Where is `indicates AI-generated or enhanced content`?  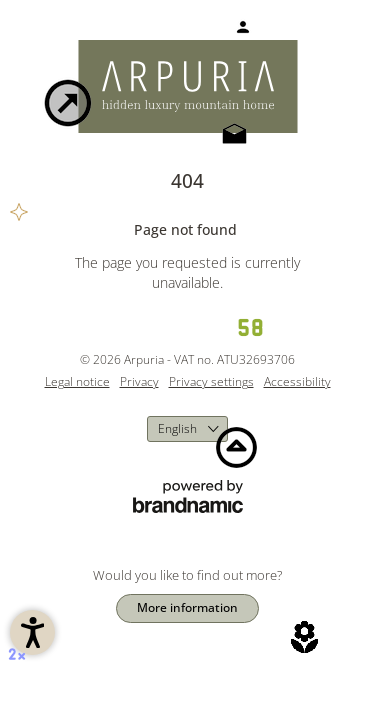
indicates AI-generated or enhanced content is located at coordinates (19, 212).